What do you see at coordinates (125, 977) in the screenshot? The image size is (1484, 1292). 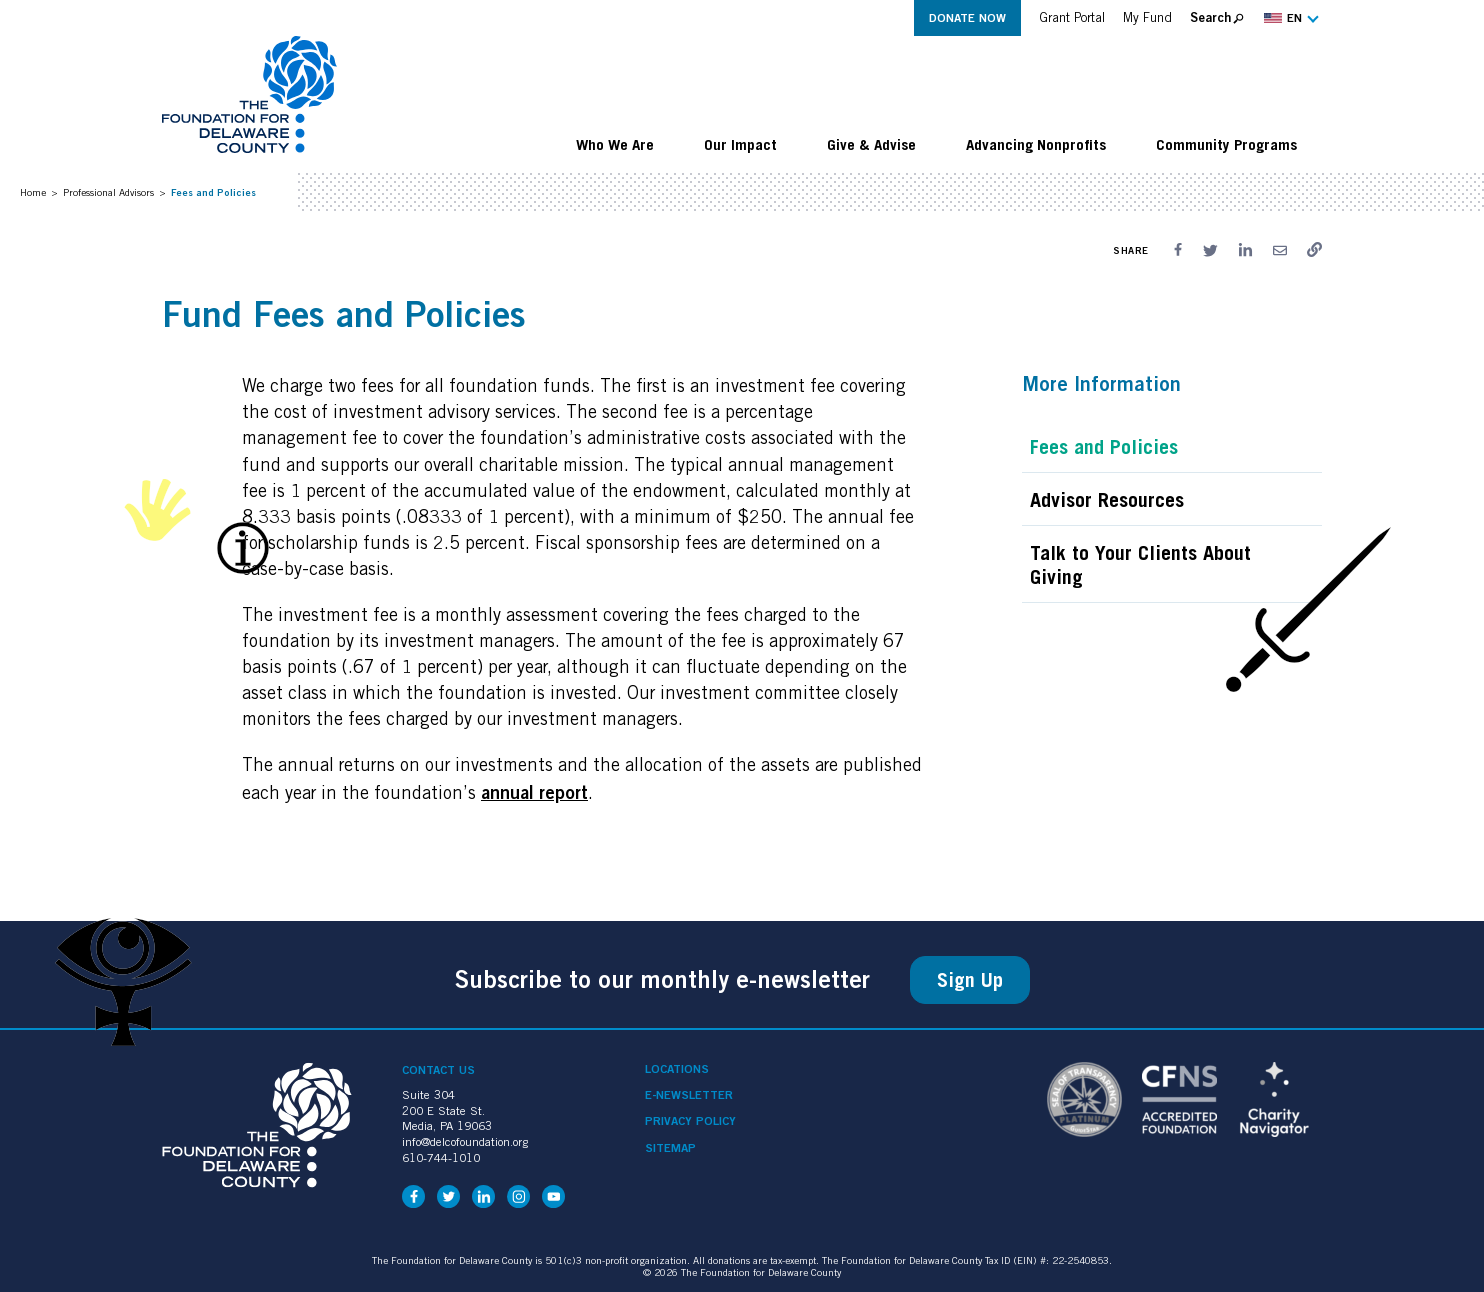 I see `view templar or crusader faction details` at bounding box center [125, 977].